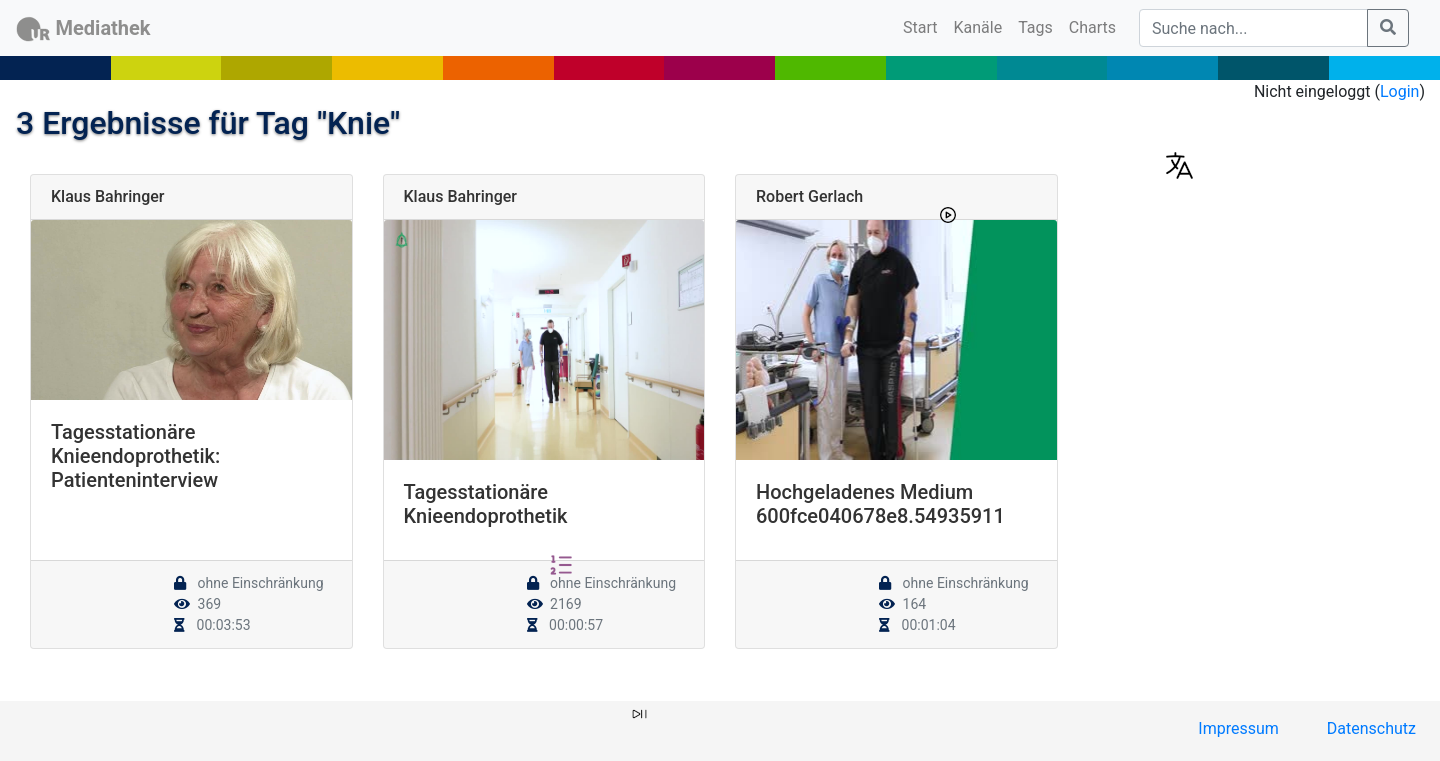 The image size is (1440, 761). I want to click on create a numbered list, so click(561, 565).